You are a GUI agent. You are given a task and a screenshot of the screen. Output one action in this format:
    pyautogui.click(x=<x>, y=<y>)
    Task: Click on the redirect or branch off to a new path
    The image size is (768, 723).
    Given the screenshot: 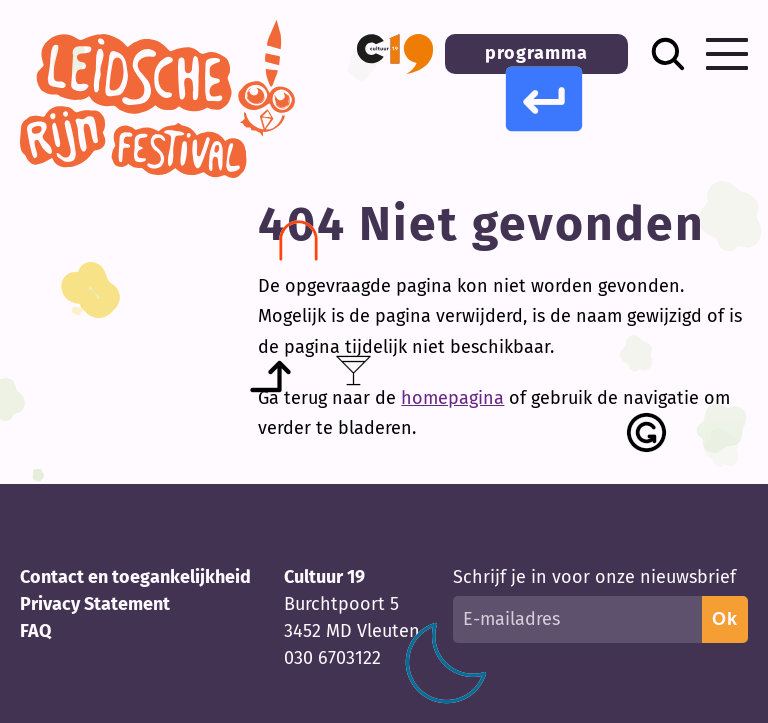 What is the action you would take?
    pyautogui.click(x=272, y=378)
    